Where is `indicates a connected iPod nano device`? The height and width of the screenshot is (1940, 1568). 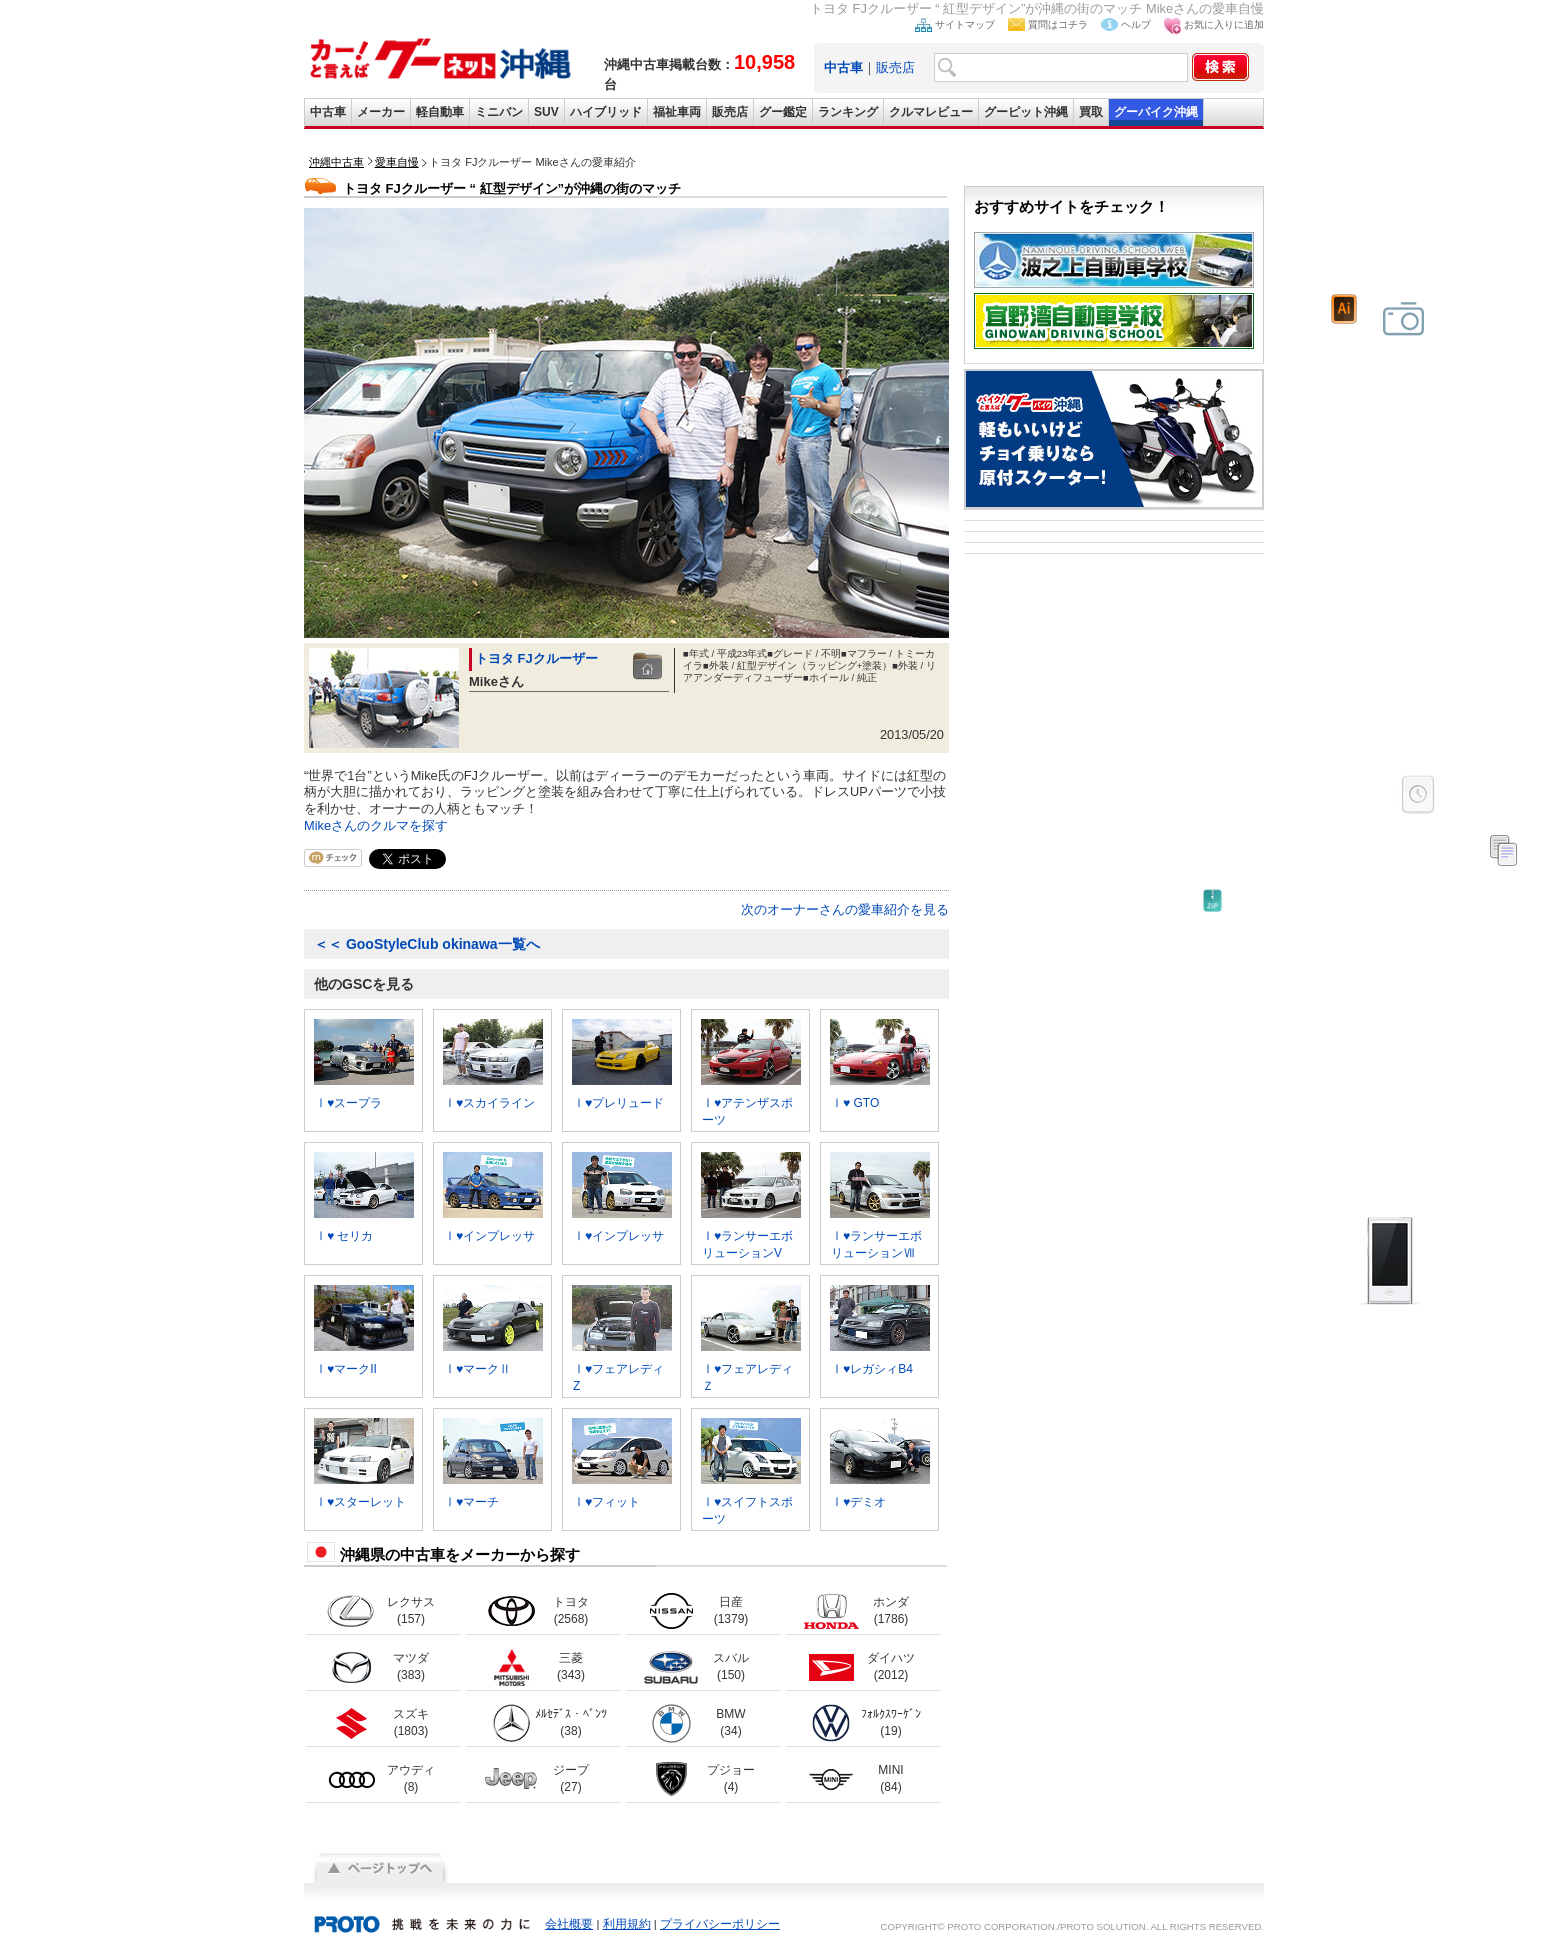 indicates a connected iPod nano device is located at coordinates (1390, 1261).